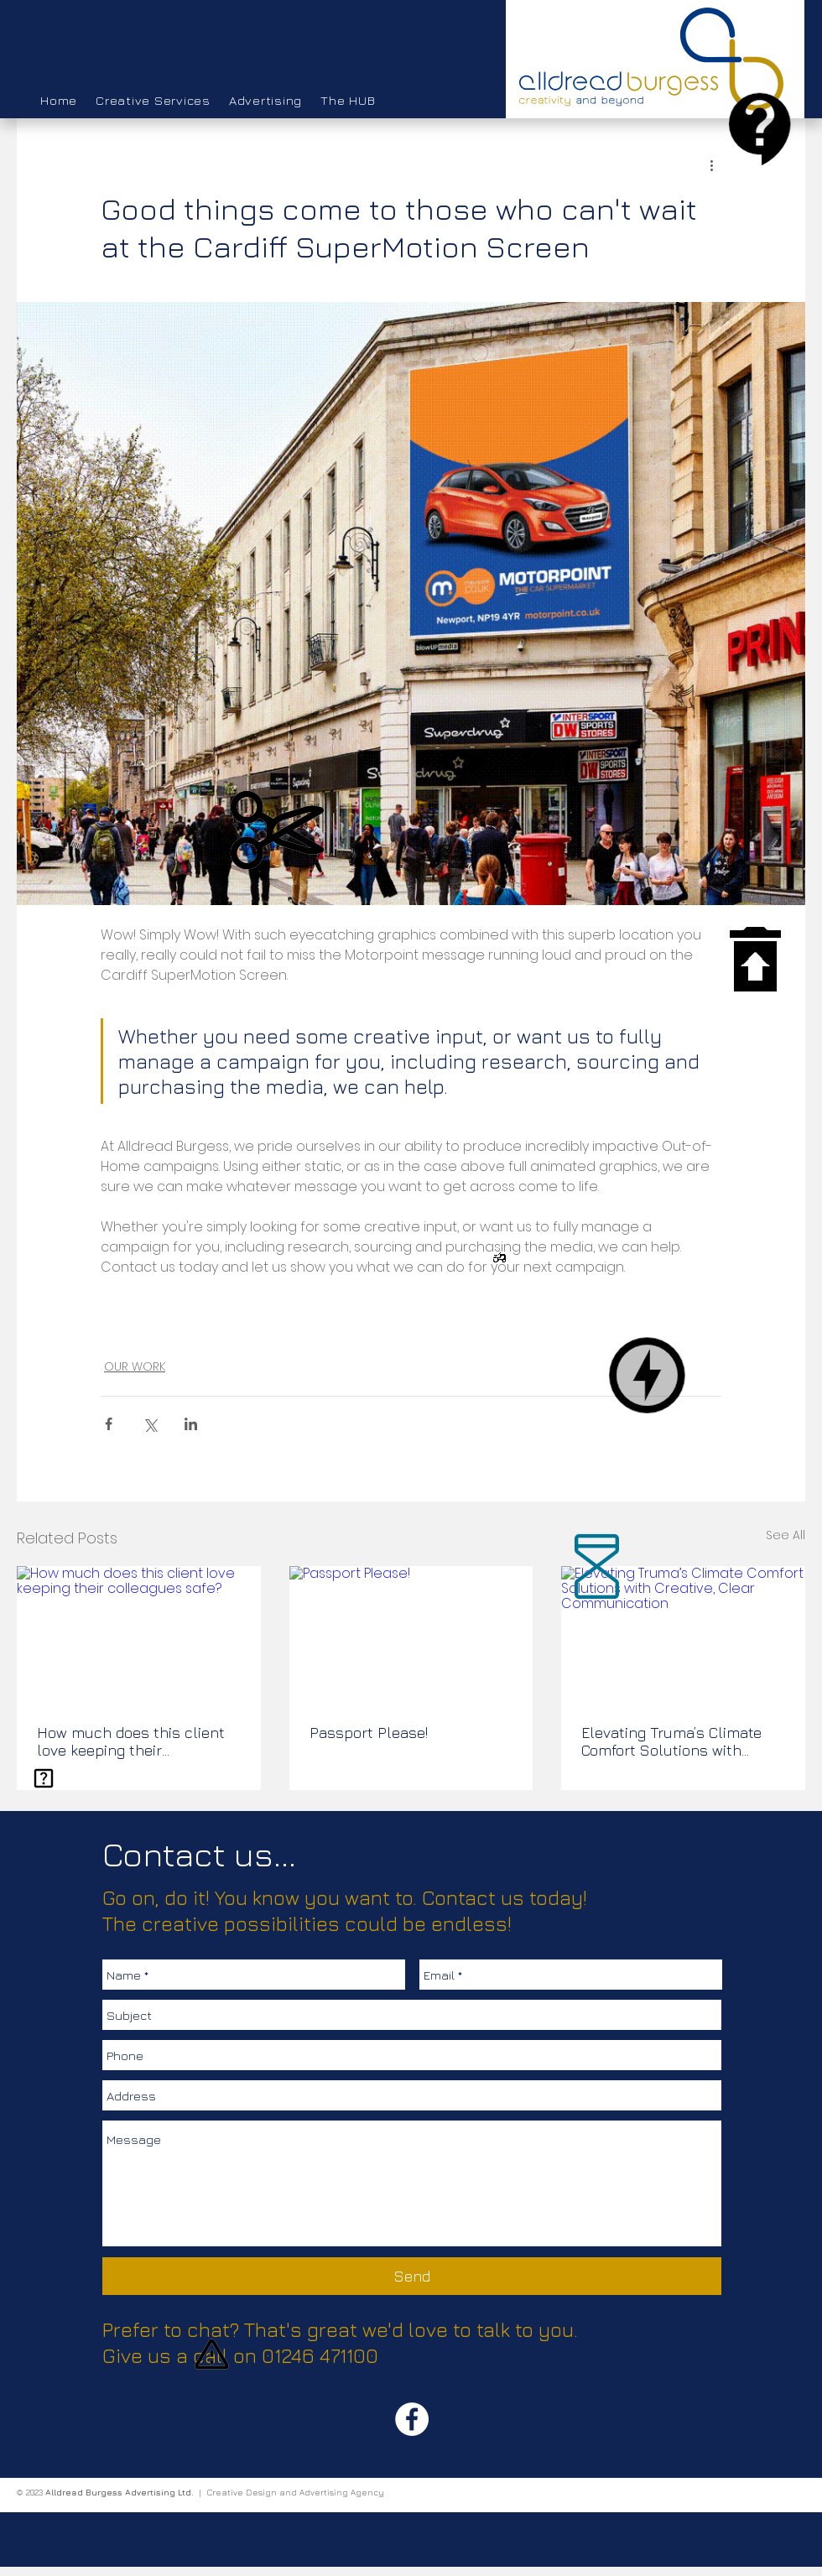  What do you see at coordinates (276, 830) in the screenshot?
I see `cut selected content` at bounding box center [276, 830].